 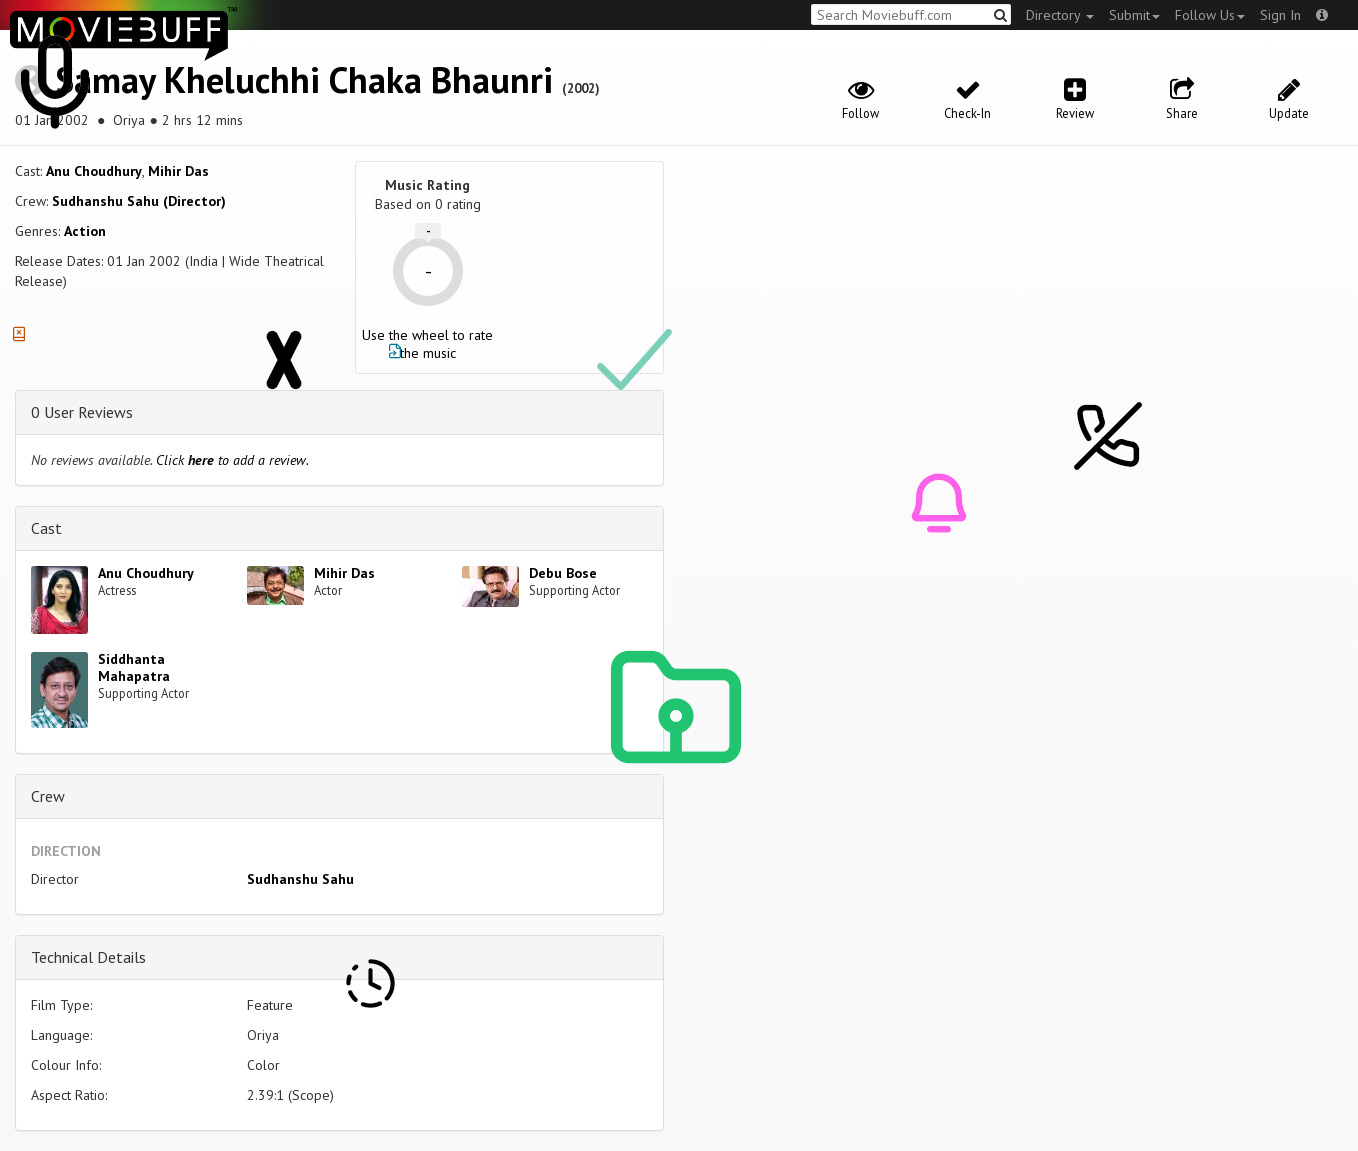 What do you see at coordinates (19, 334) in the screenshot?
I see `remove a book from your library` at bounding box center [19, 334].